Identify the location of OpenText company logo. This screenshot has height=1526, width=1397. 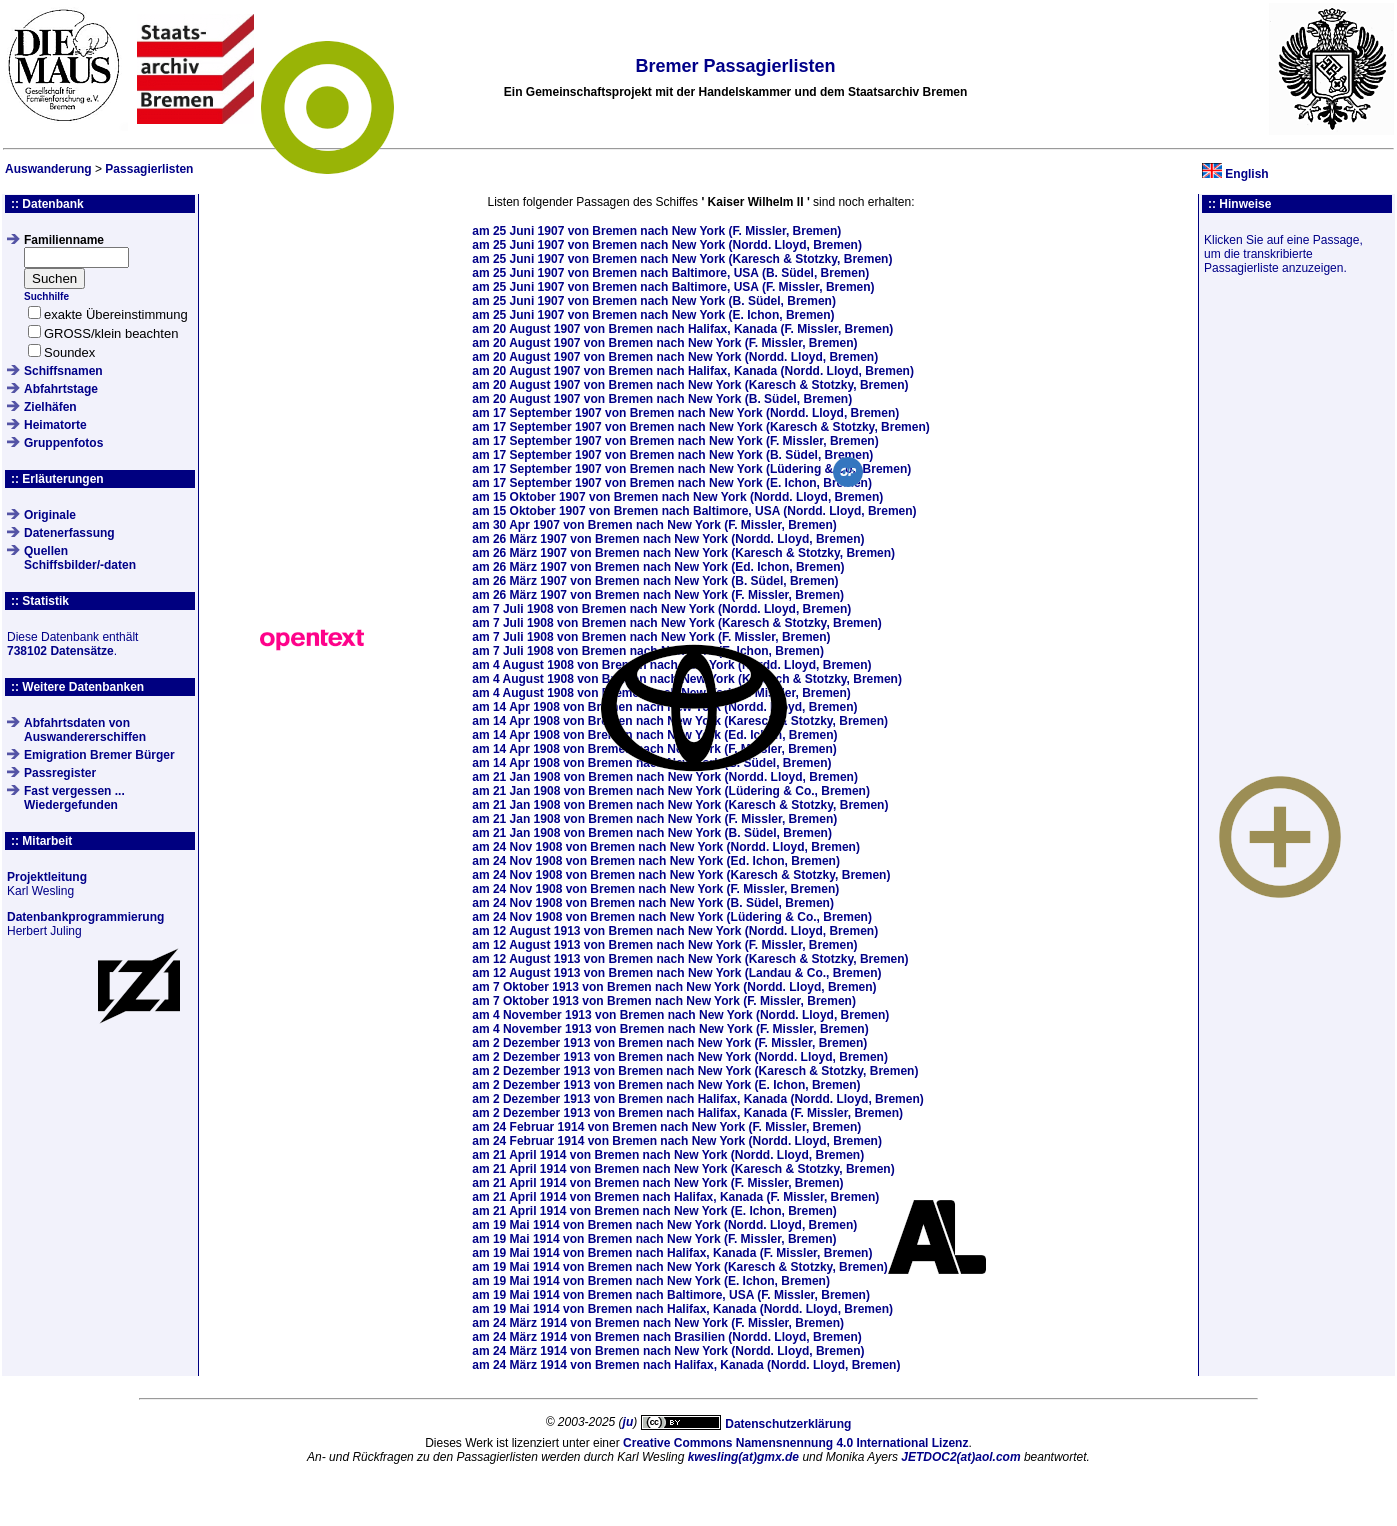
(312, 640).